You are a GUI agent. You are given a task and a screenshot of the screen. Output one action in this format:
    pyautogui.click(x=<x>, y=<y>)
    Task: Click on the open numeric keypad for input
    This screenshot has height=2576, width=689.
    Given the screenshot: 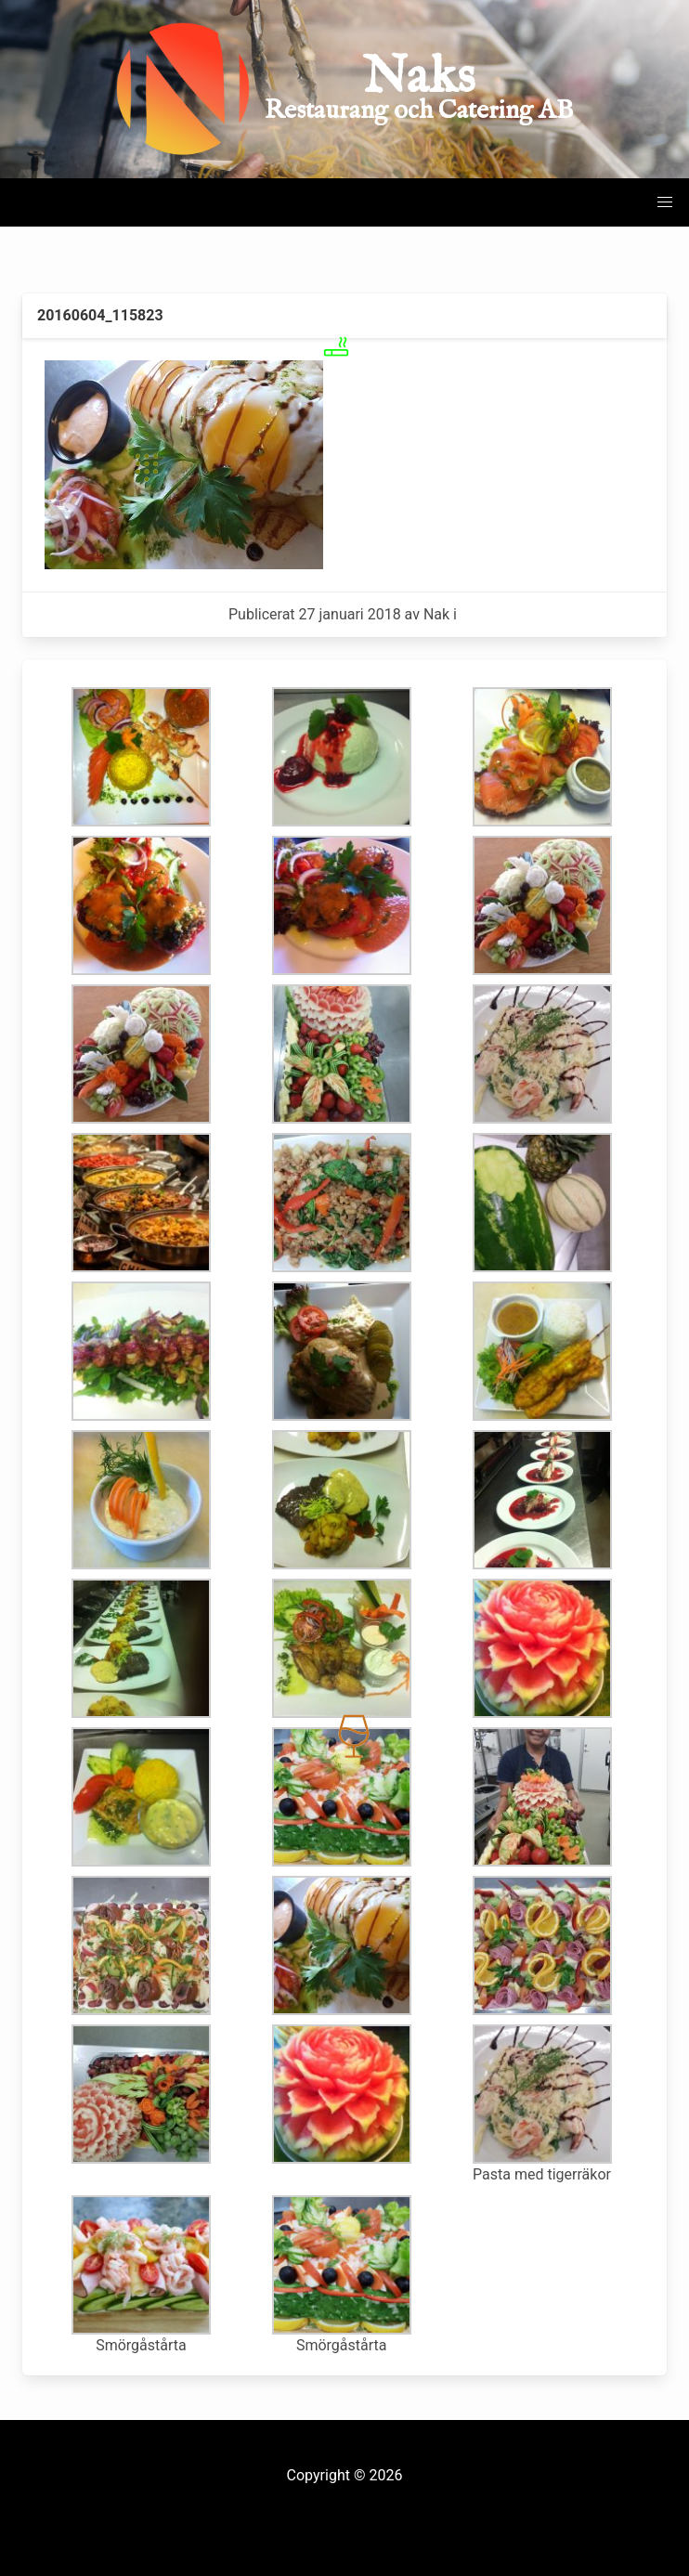 What is the action you would take?
    pyautogui.click(x=147, y=467)
    